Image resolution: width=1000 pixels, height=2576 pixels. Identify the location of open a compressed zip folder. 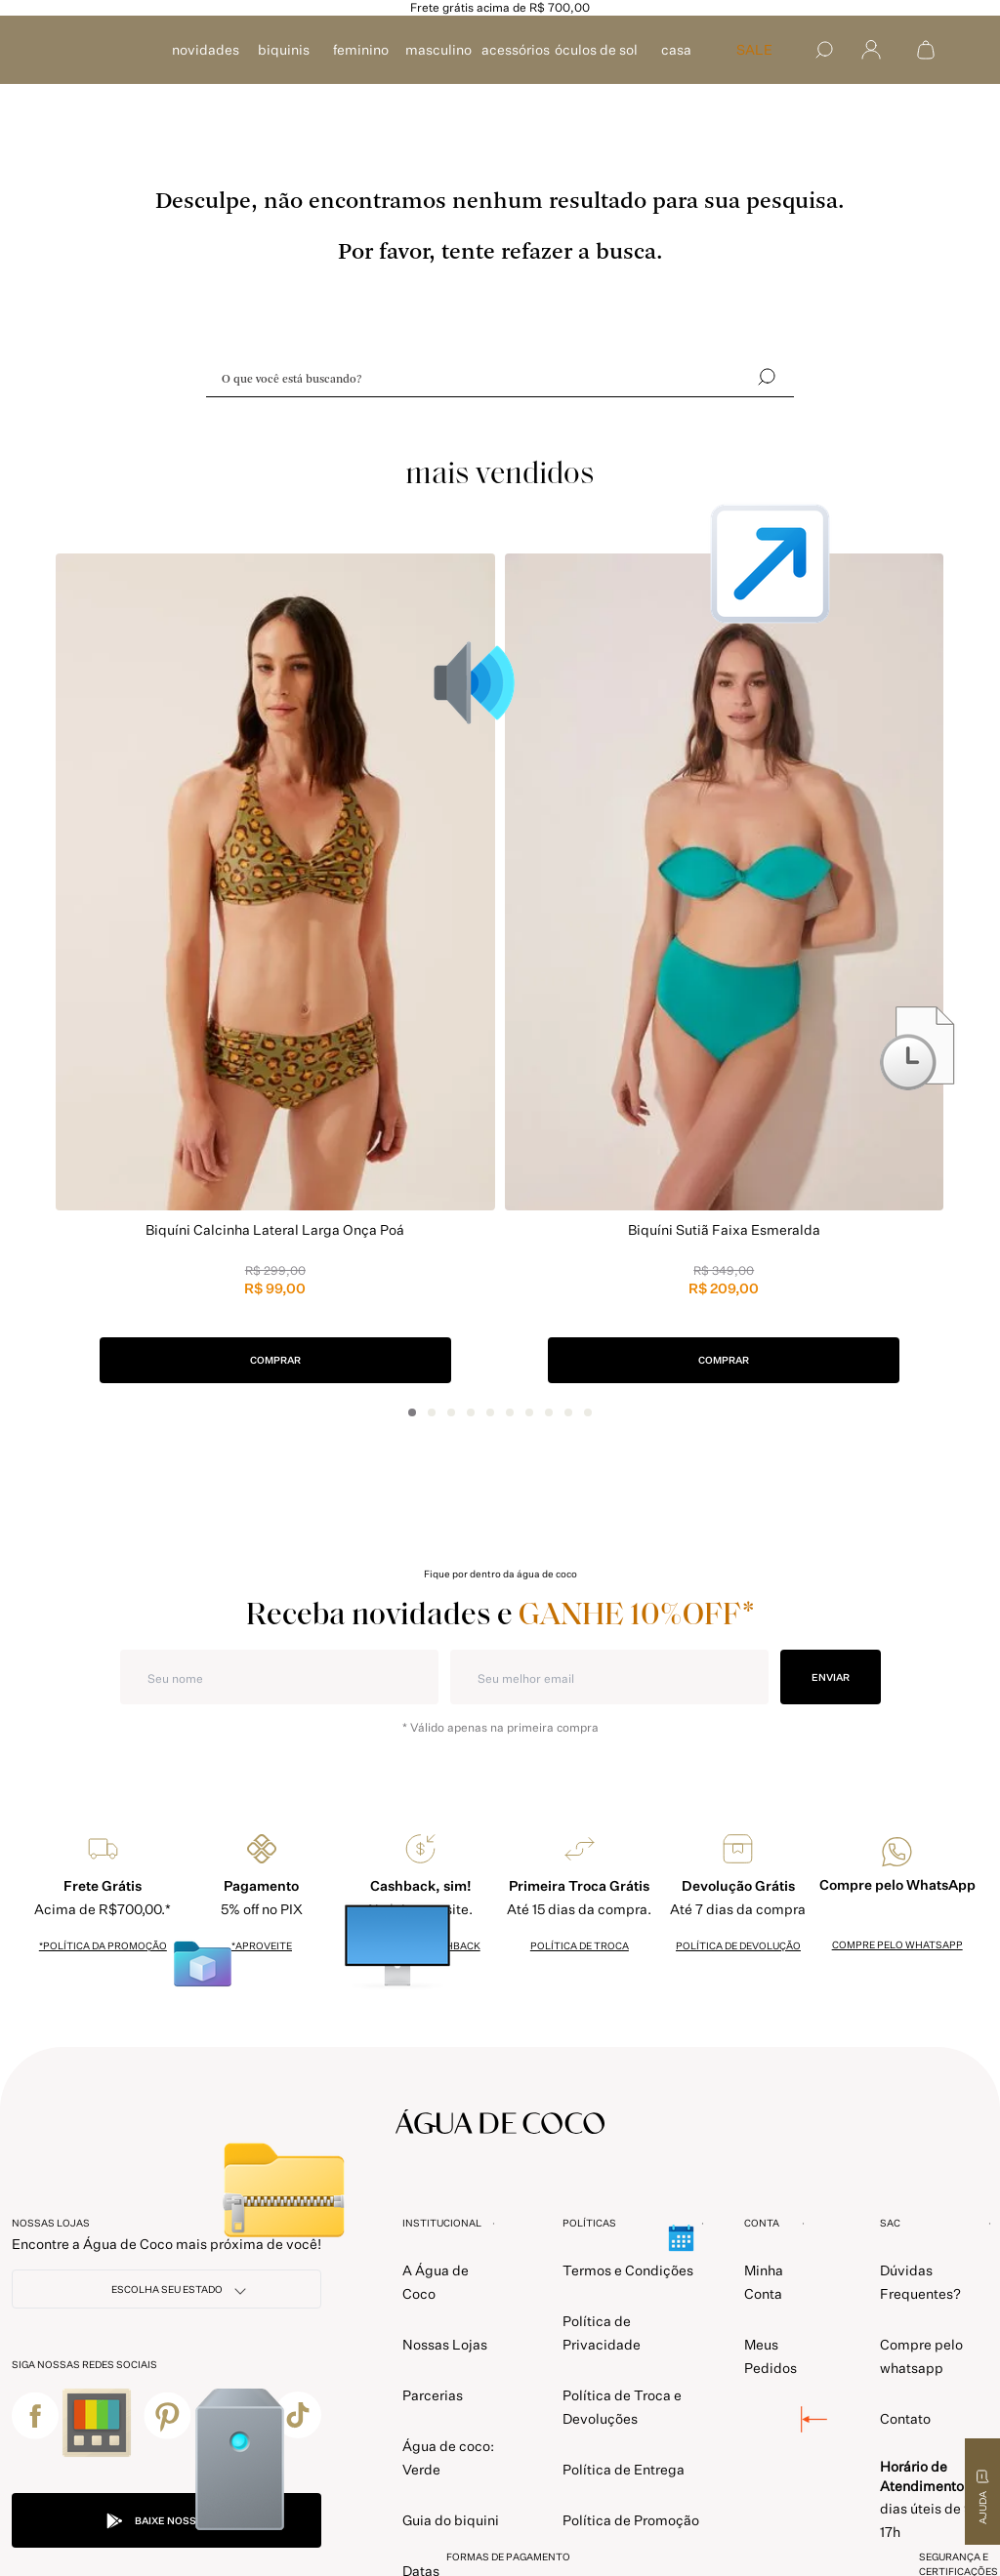
(284, 2193).